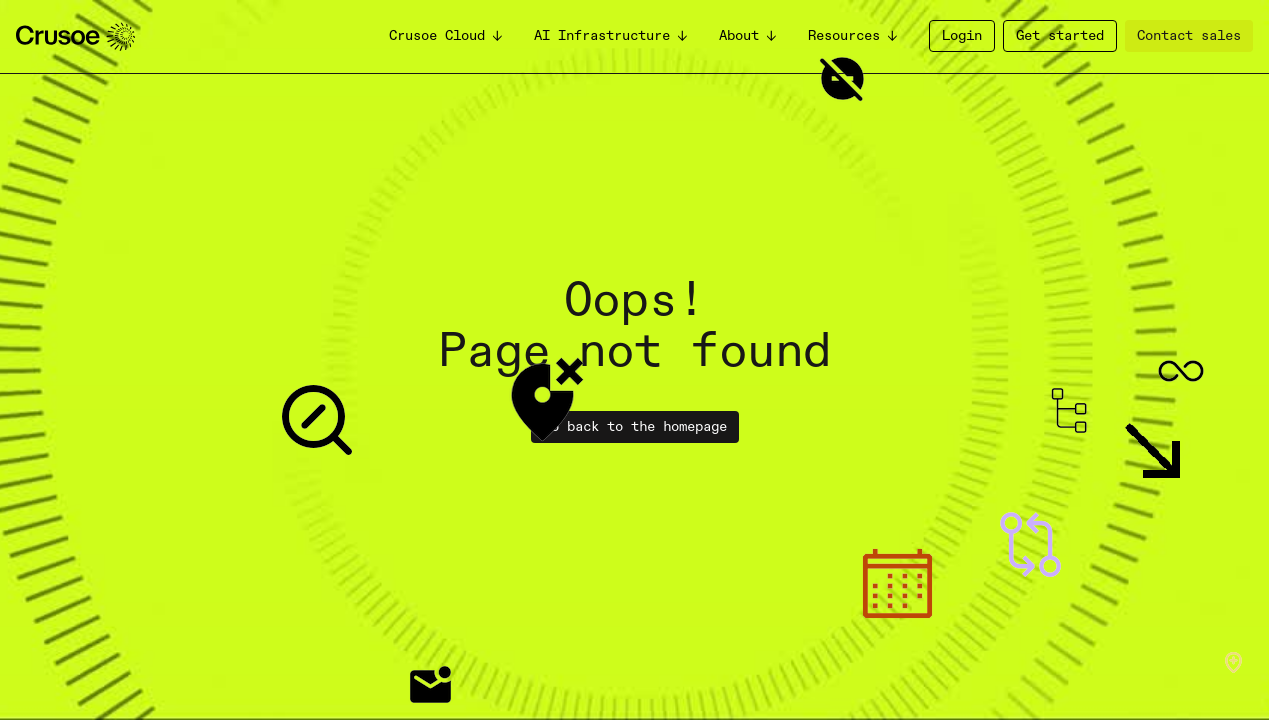 This screenshot has height=720, width=1269. What do you see at coordinates (430, 686) in the screenshot?
I see `indicates an unread email in your inbox` at bounding box center [430, 686].